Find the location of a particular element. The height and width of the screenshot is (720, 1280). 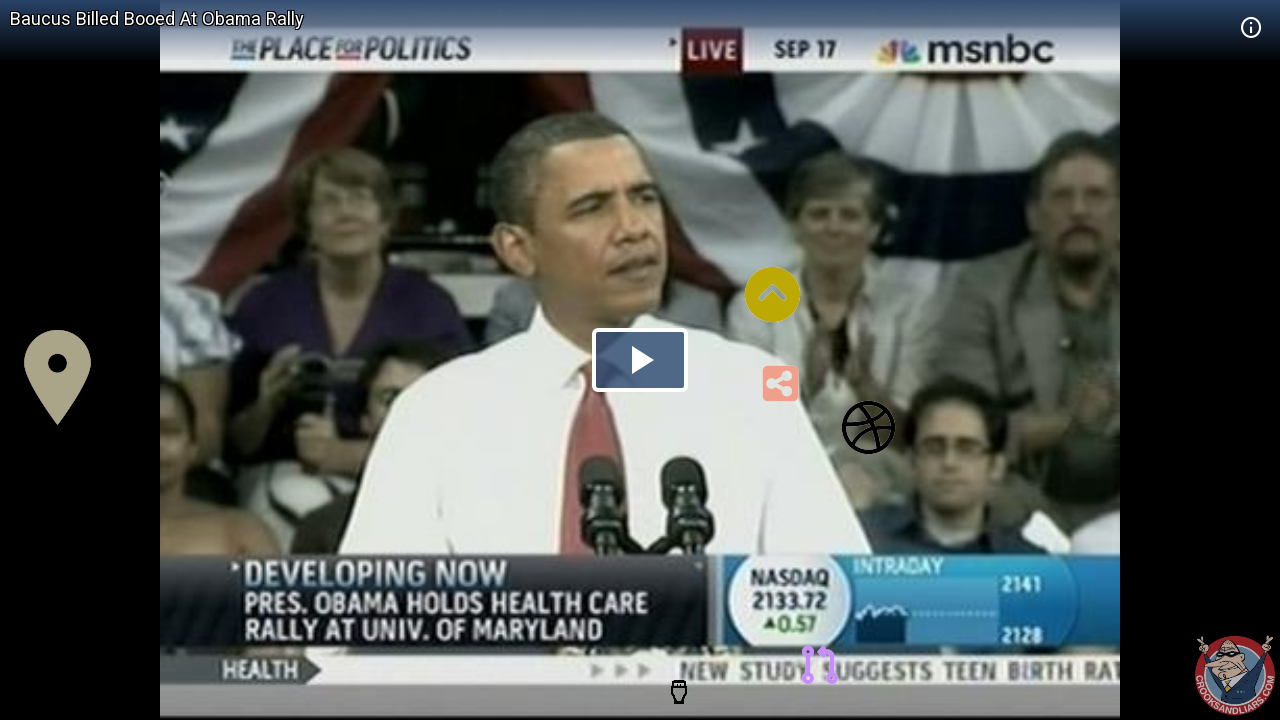

scroll to top of page is located at coordinates (772, 294).